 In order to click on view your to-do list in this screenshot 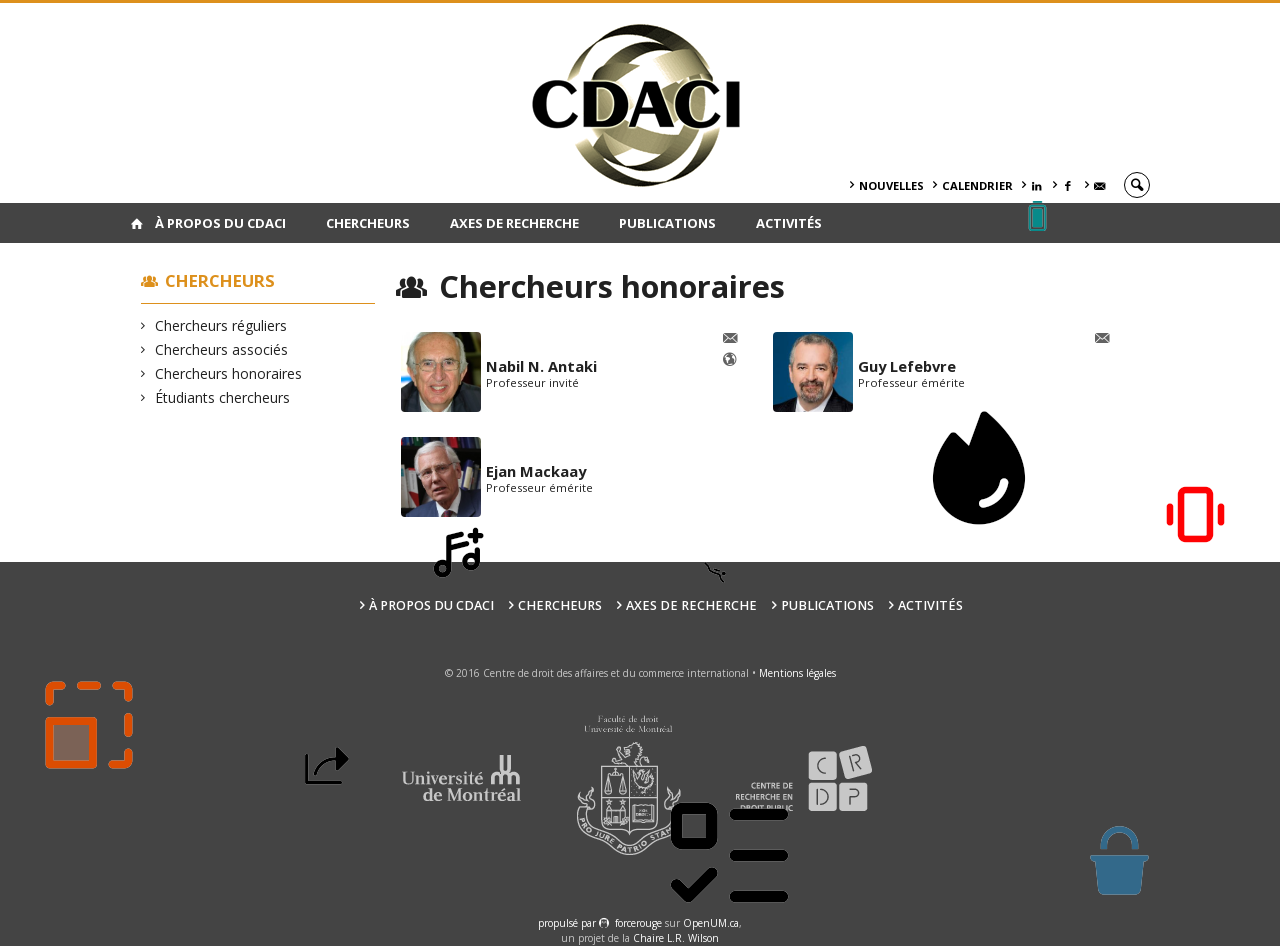, I will do `click(729, 855)`.